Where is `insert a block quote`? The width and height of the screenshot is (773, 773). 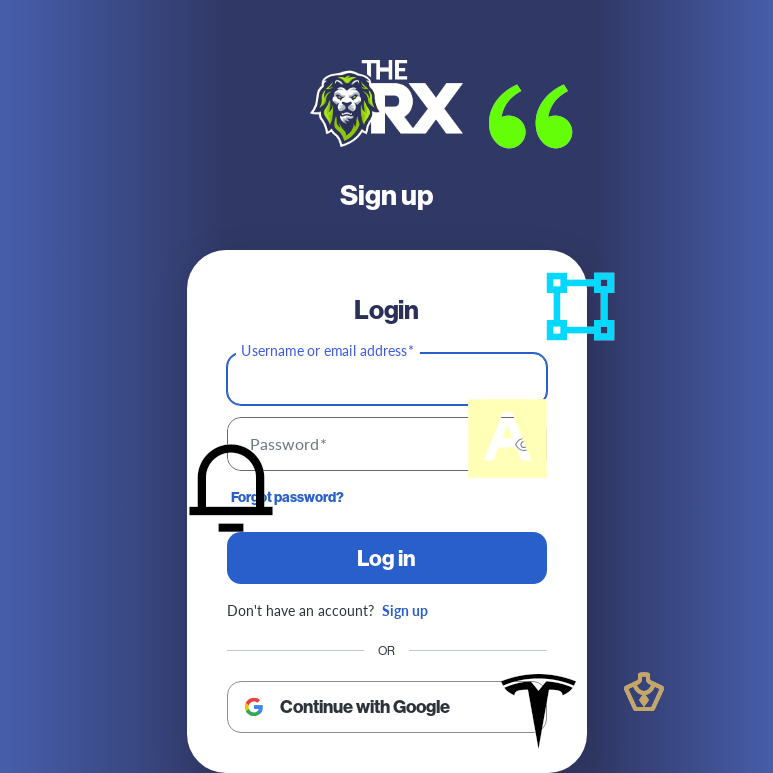
insert a block quote is located at coordinates (531, 118).